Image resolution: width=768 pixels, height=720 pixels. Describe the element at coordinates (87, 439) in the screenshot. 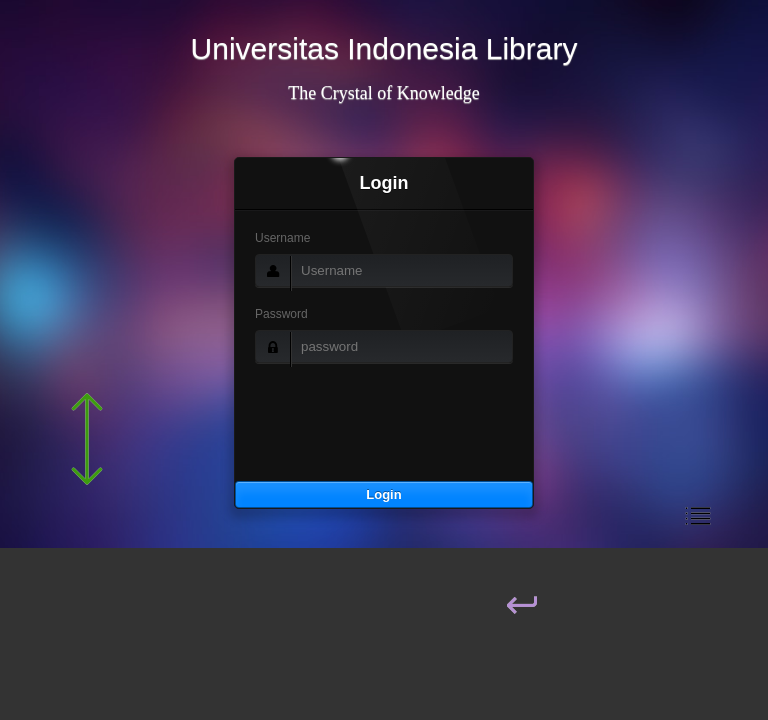

I see `adjust height or vertical size` at that location.